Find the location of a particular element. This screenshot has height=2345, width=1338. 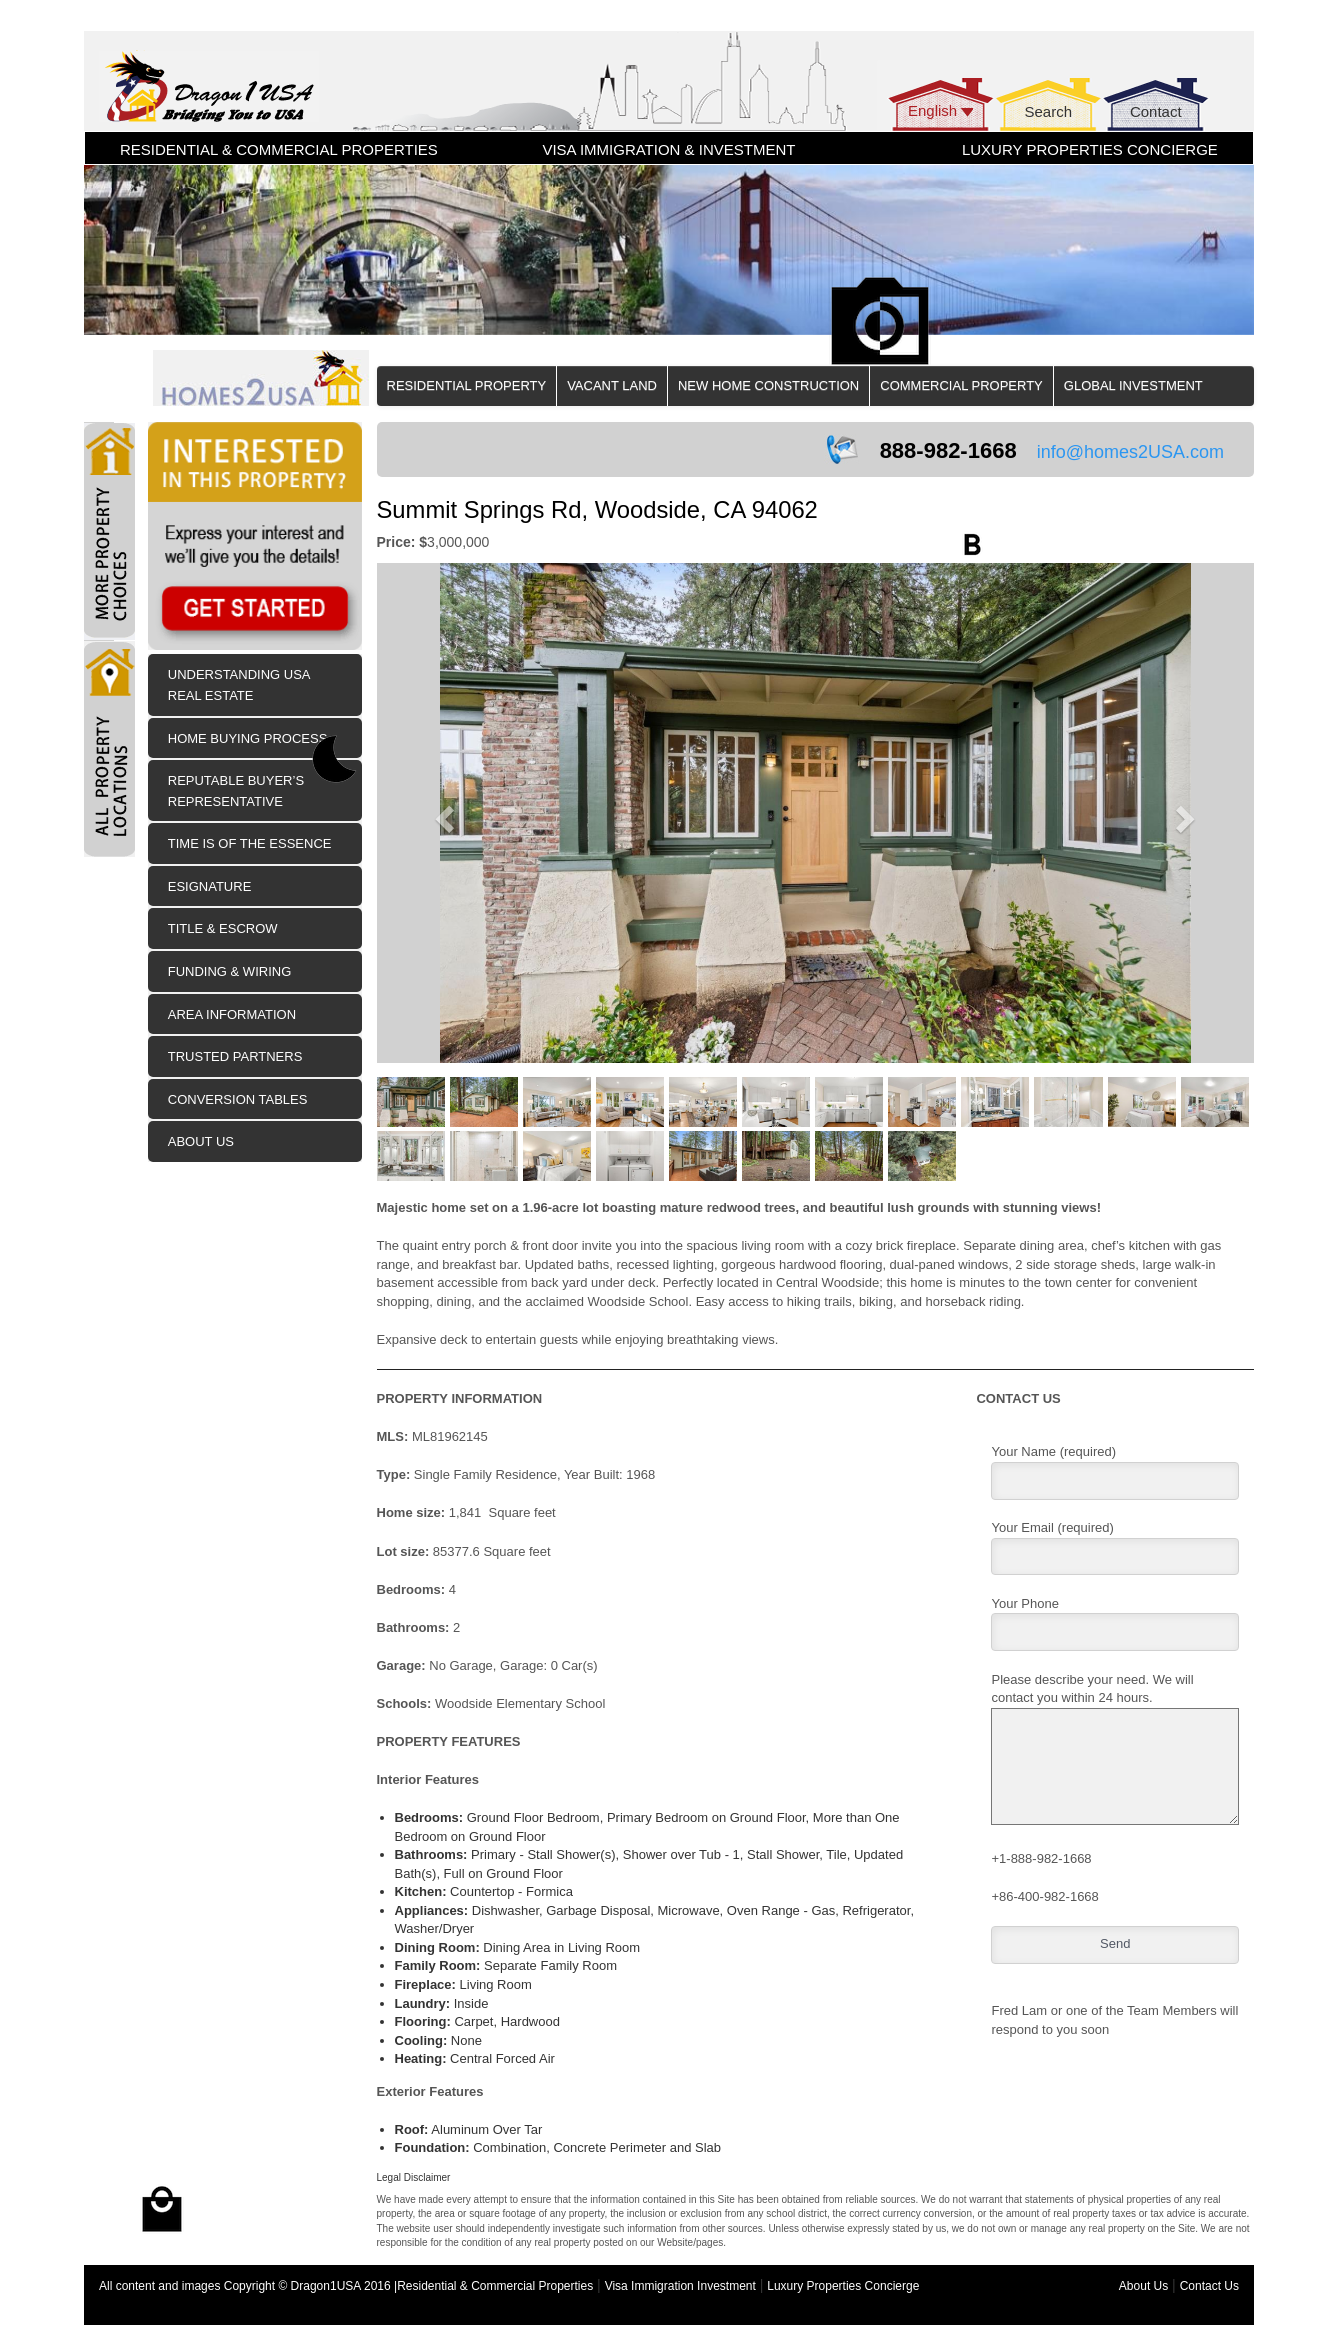

enable bedtime or sleep mode is located at coordinates (336, 759).